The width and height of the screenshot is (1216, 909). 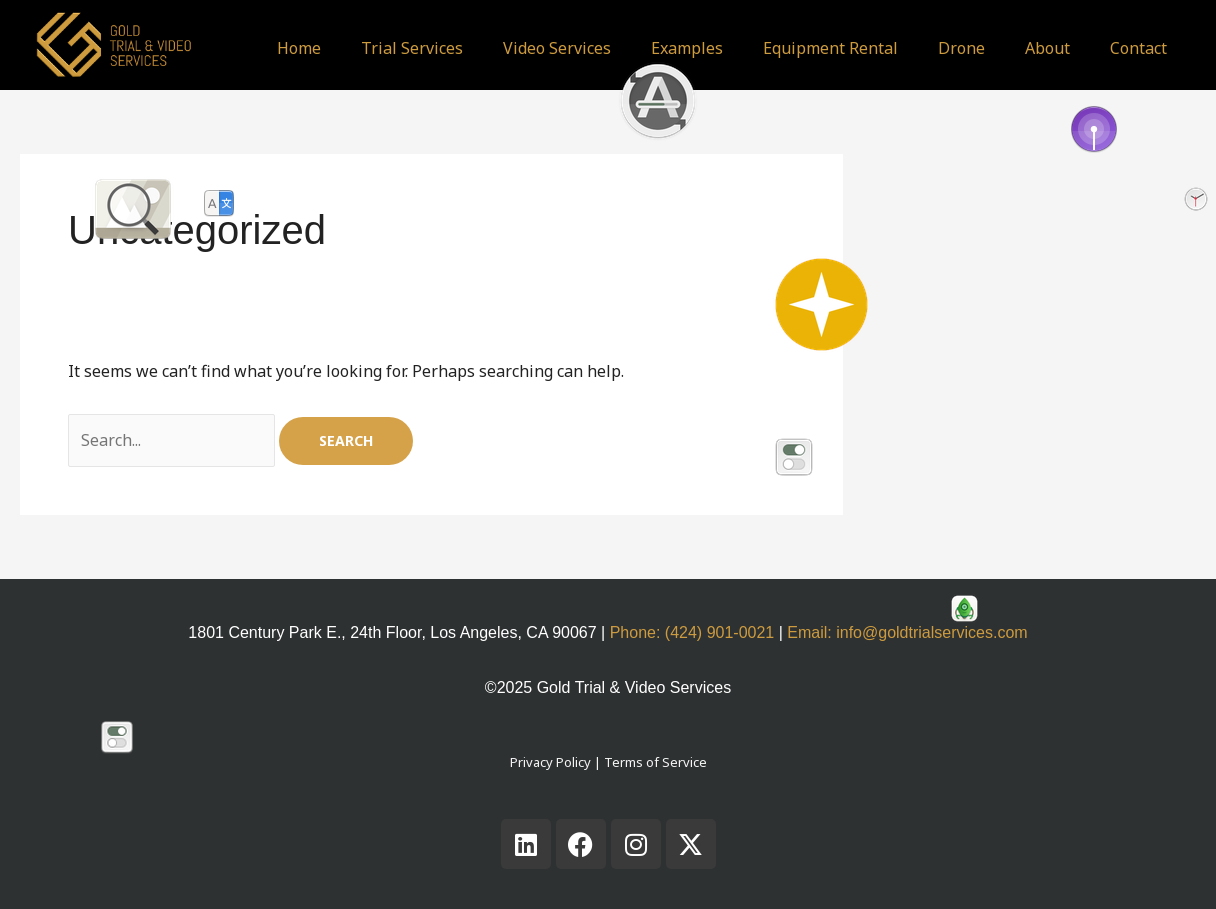 What do you see at coordinates (658, 101) in the screenshot?
I see `open the software updater application` at bounding box center [658, 101].